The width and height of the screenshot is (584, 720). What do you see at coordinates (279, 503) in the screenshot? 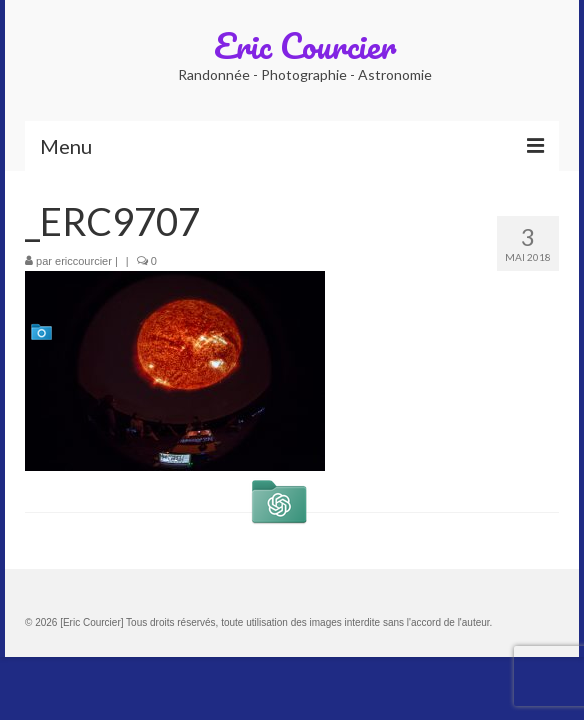
I see `open folder containing ChatGPT-related files` at bounding box center [279, 503].